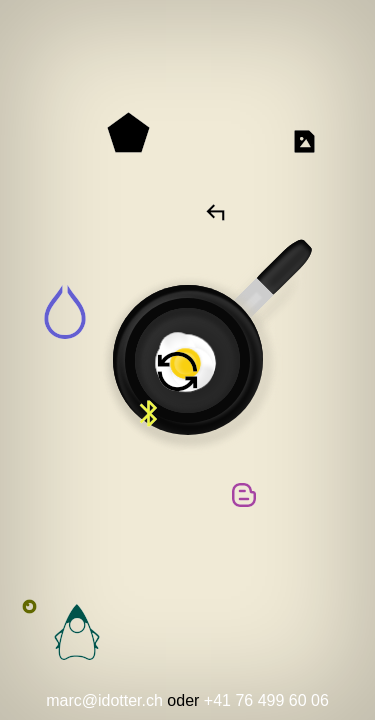 This screenshot has height=720, width=375. Describe the element at coordinates (244, 495) in the screenshot. I see `open Blogger app` at that location.